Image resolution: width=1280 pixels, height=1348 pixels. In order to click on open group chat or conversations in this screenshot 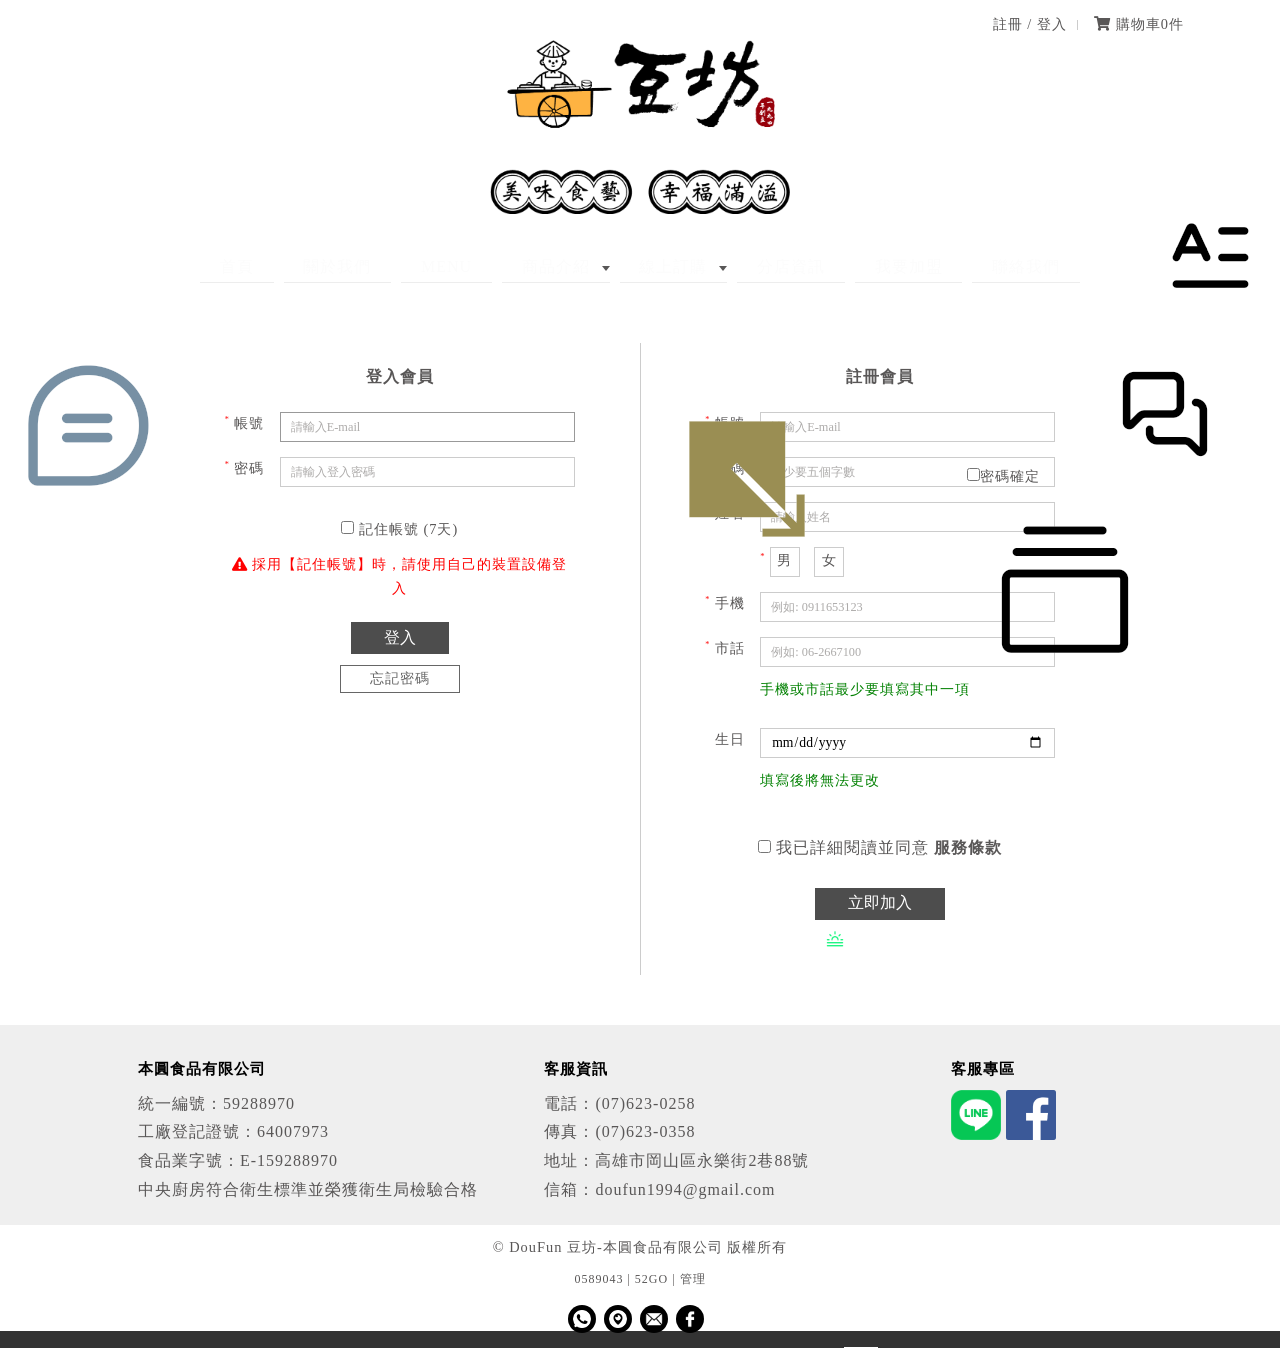, I will do `click(1165, 414)`.